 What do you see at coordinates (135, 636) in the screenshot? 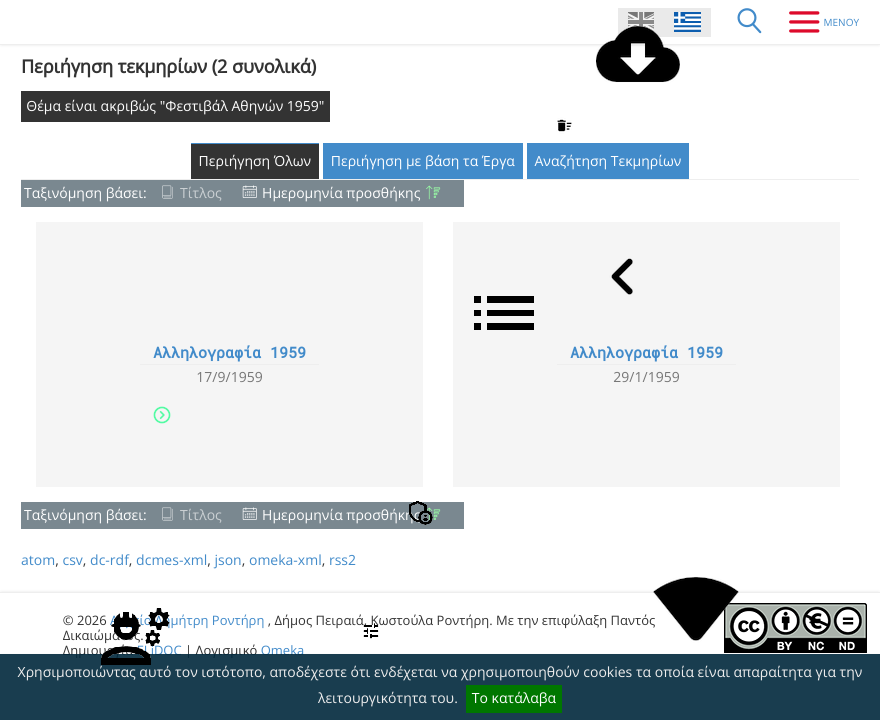
I see `access engineering or technical settings` at bounding box center [135, 636].